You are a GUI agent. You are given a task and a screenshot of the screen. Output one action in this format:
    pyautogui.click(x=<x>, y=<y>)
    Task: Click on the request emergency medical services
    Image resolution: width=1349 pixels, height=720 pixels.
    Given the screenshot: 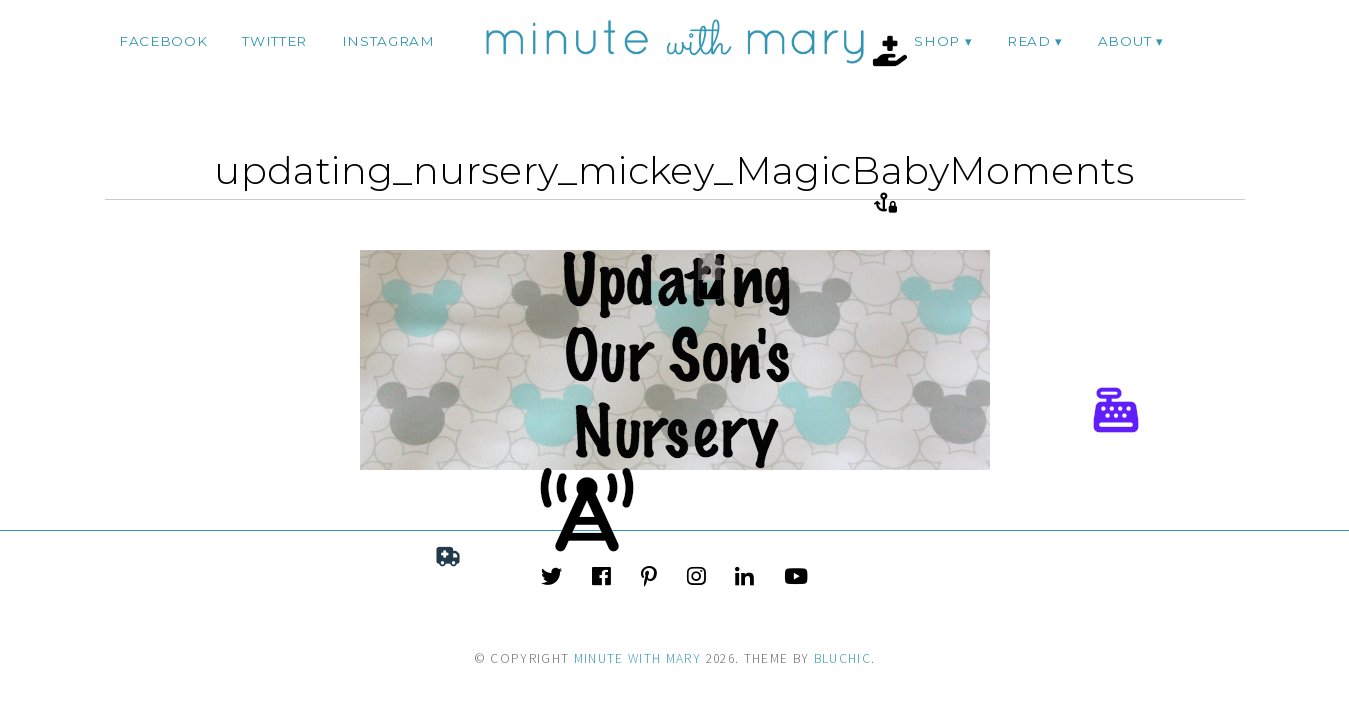 What is the action you would take?
    pyautogui.click(x=448, y=556)
    